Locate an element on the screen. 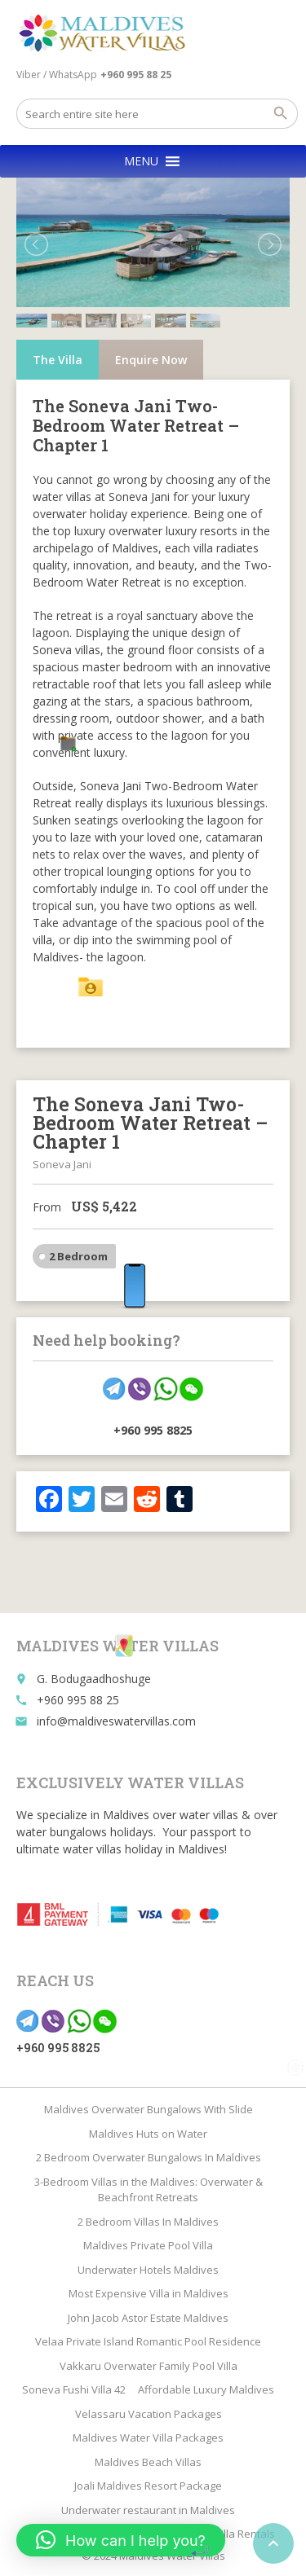 The image size is (306, 2576). reply to all recipients of an email is located at coordinates (199, 2551).